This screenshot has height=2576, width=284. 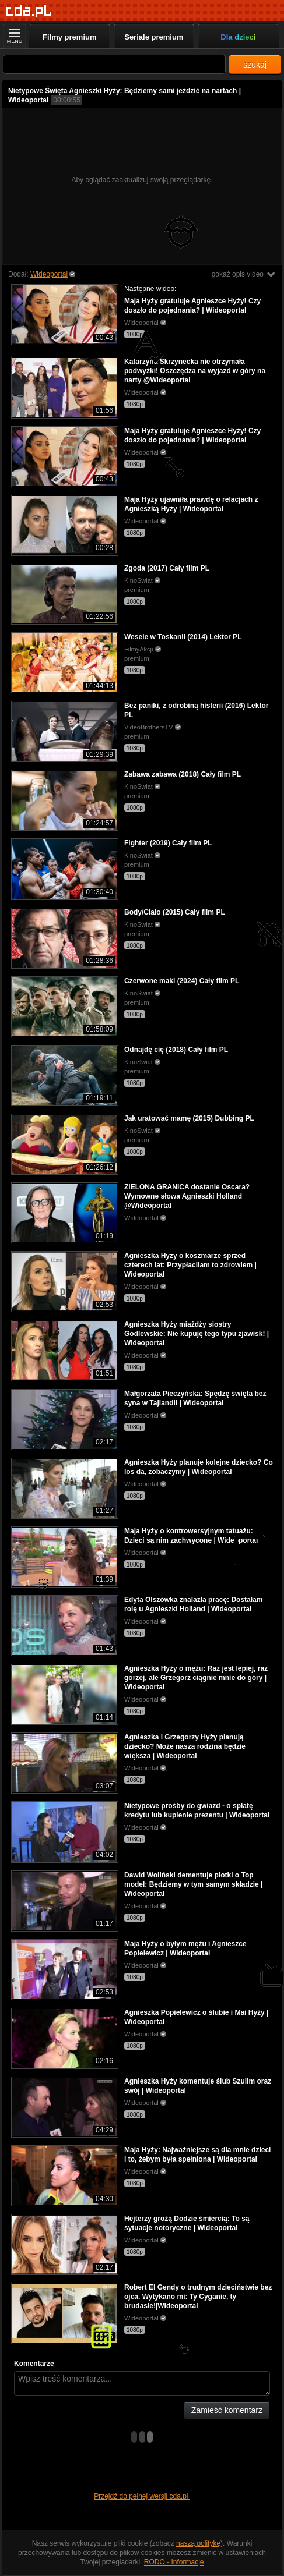 What do you see at coordinates (272, 1975) in the screenshot?
I see `access tv or video streaming content` at bounding box center [272, 1975].